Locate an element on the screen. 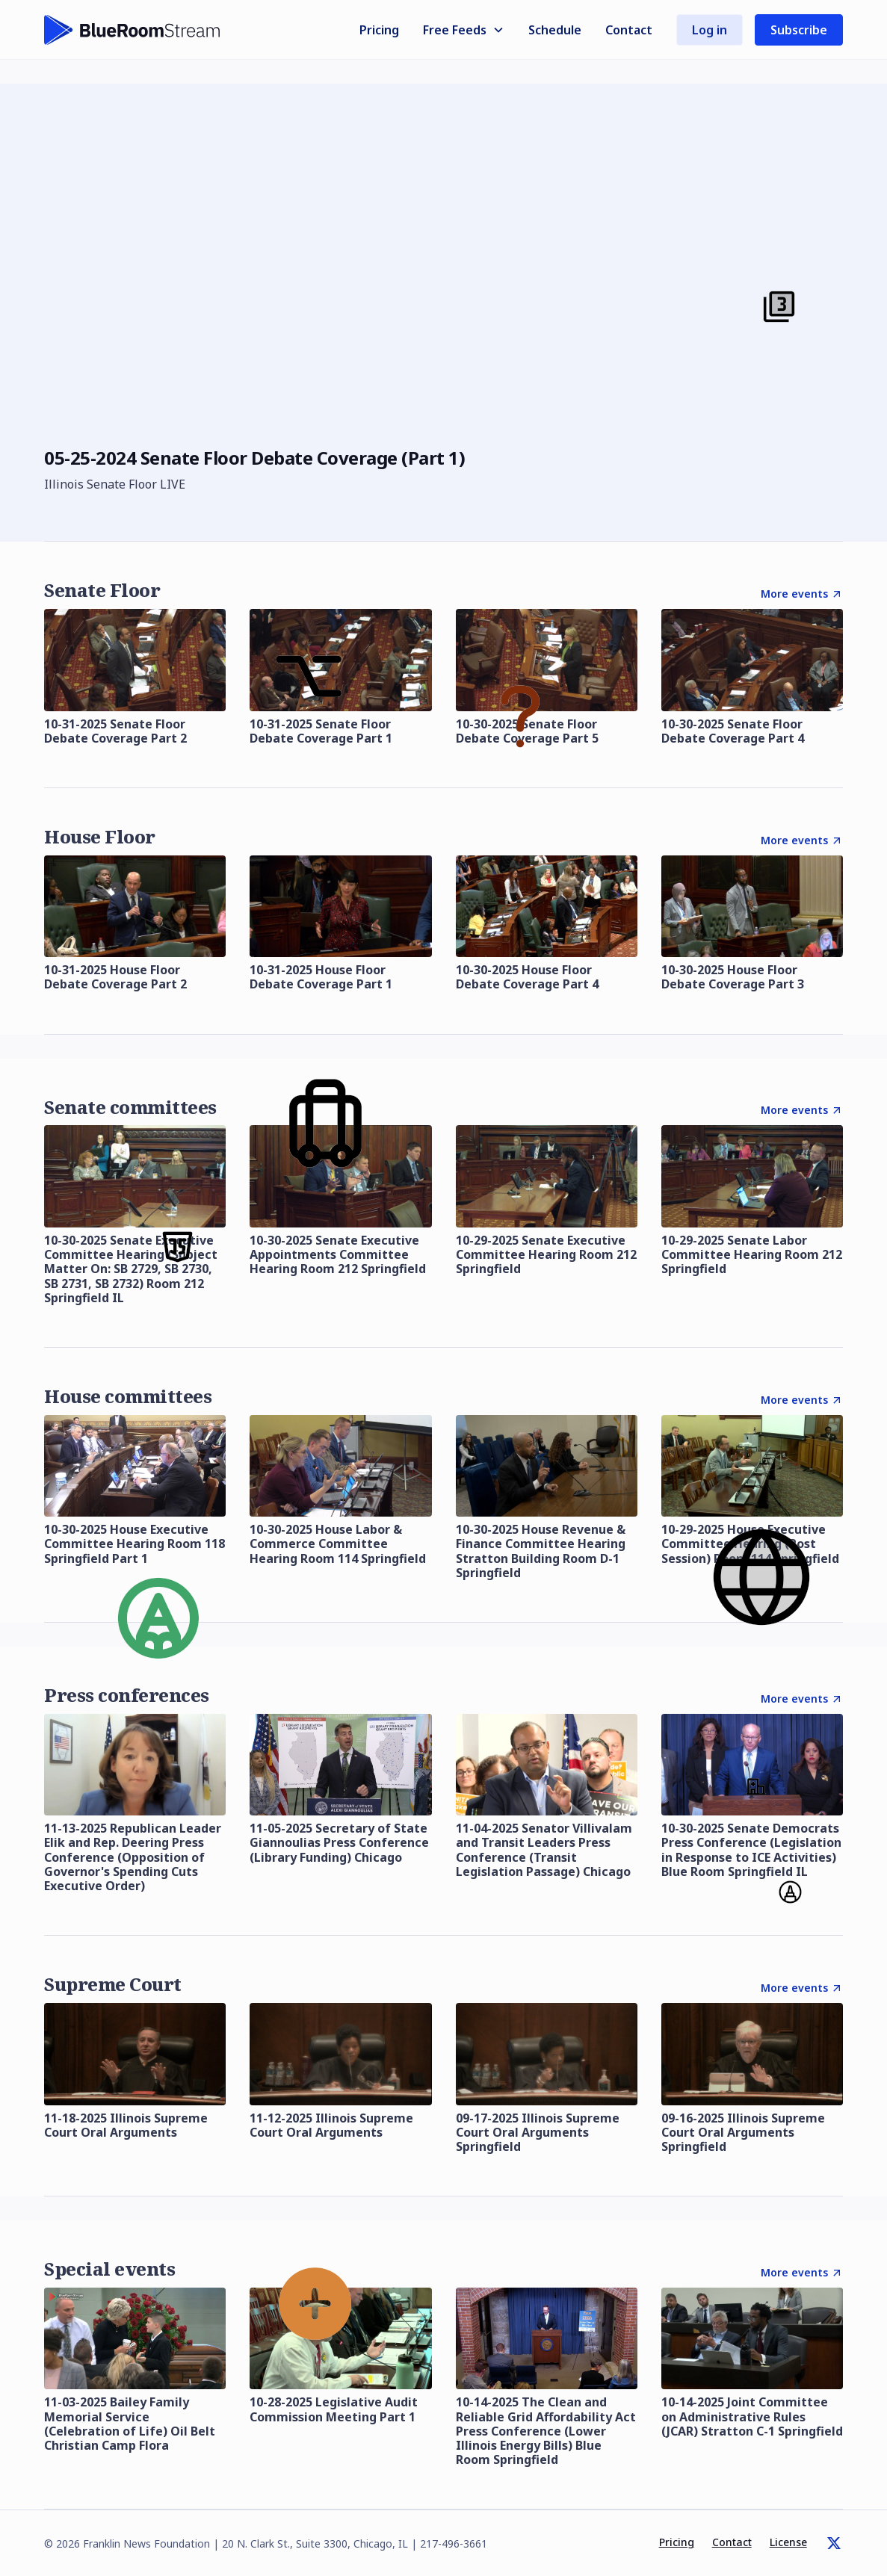 The width and height of the screenshot is (887, 2576). find nearby hospitals or medical facilities is located at coordinates (755, 1786).